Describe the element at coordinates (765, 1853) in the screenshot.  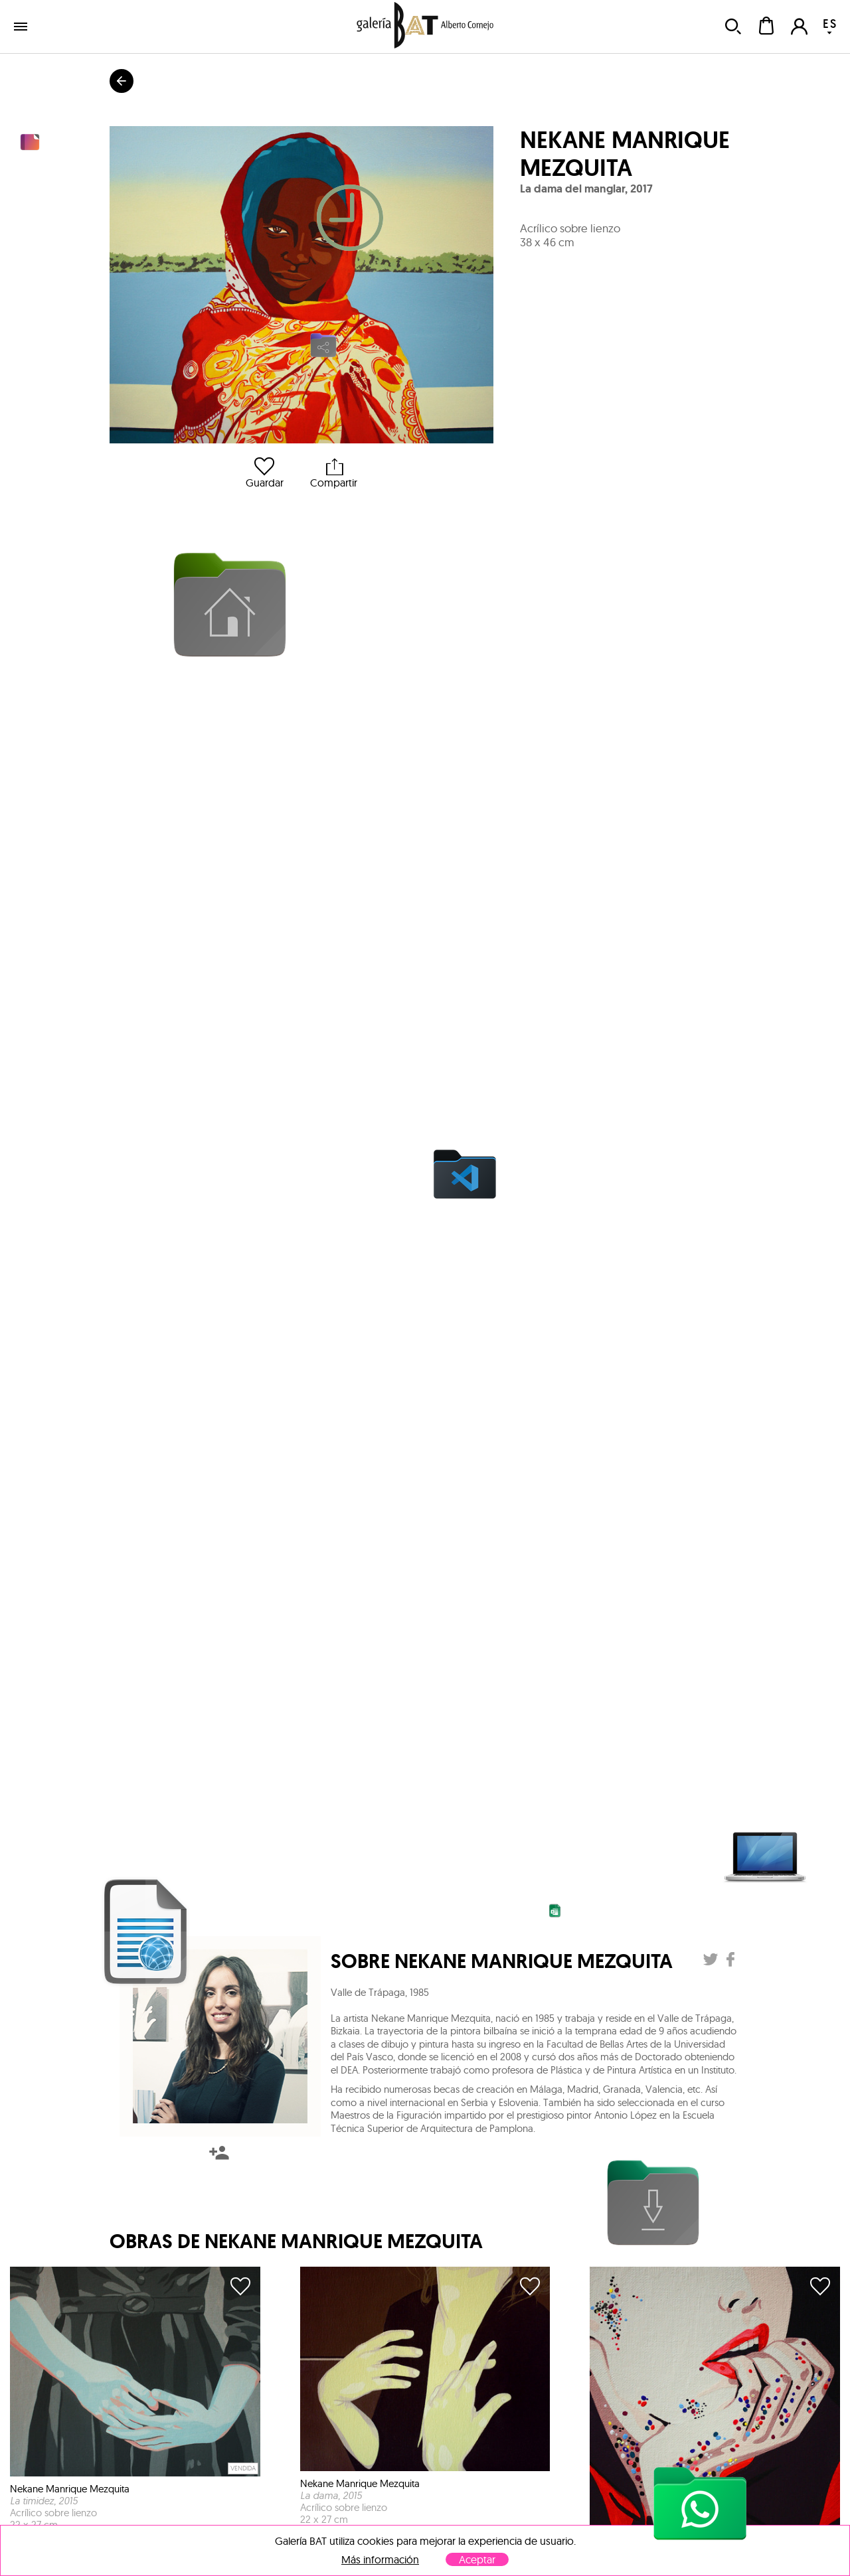
I see `represents this macbook in system preferences or device settings` at that location.